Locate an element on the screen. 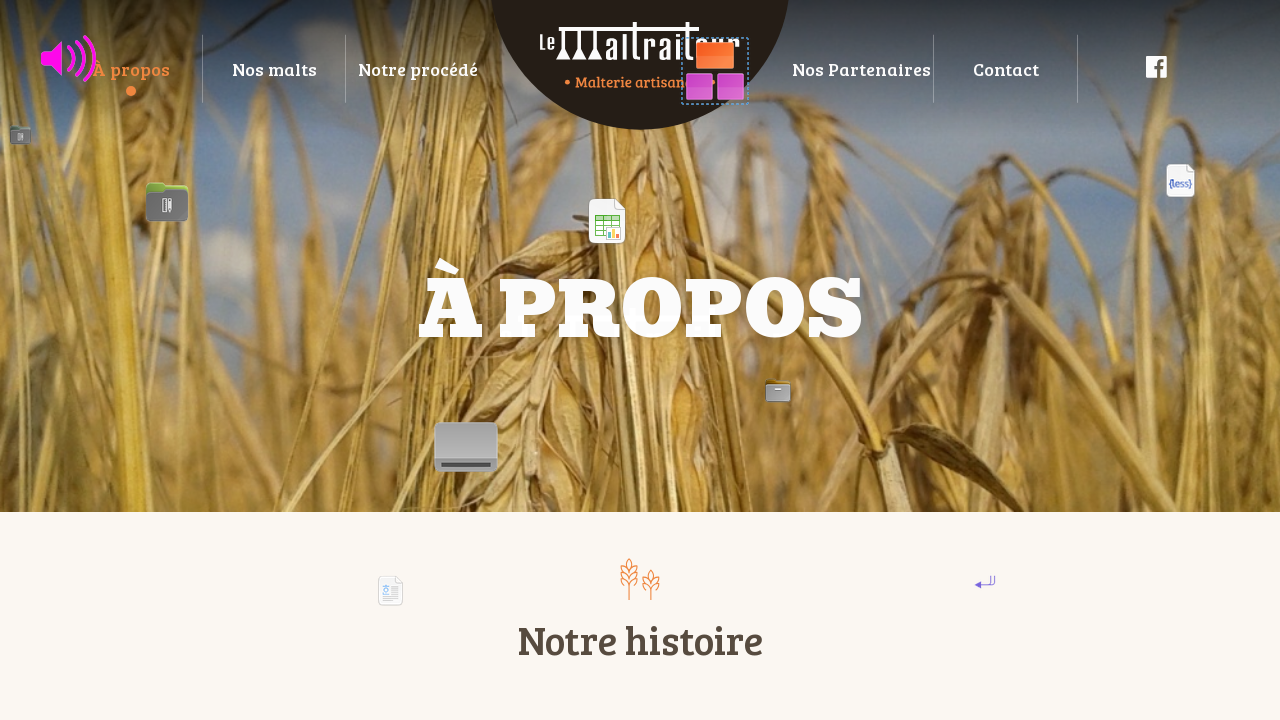  select all items in the current view is located at coordinates (715, 71).